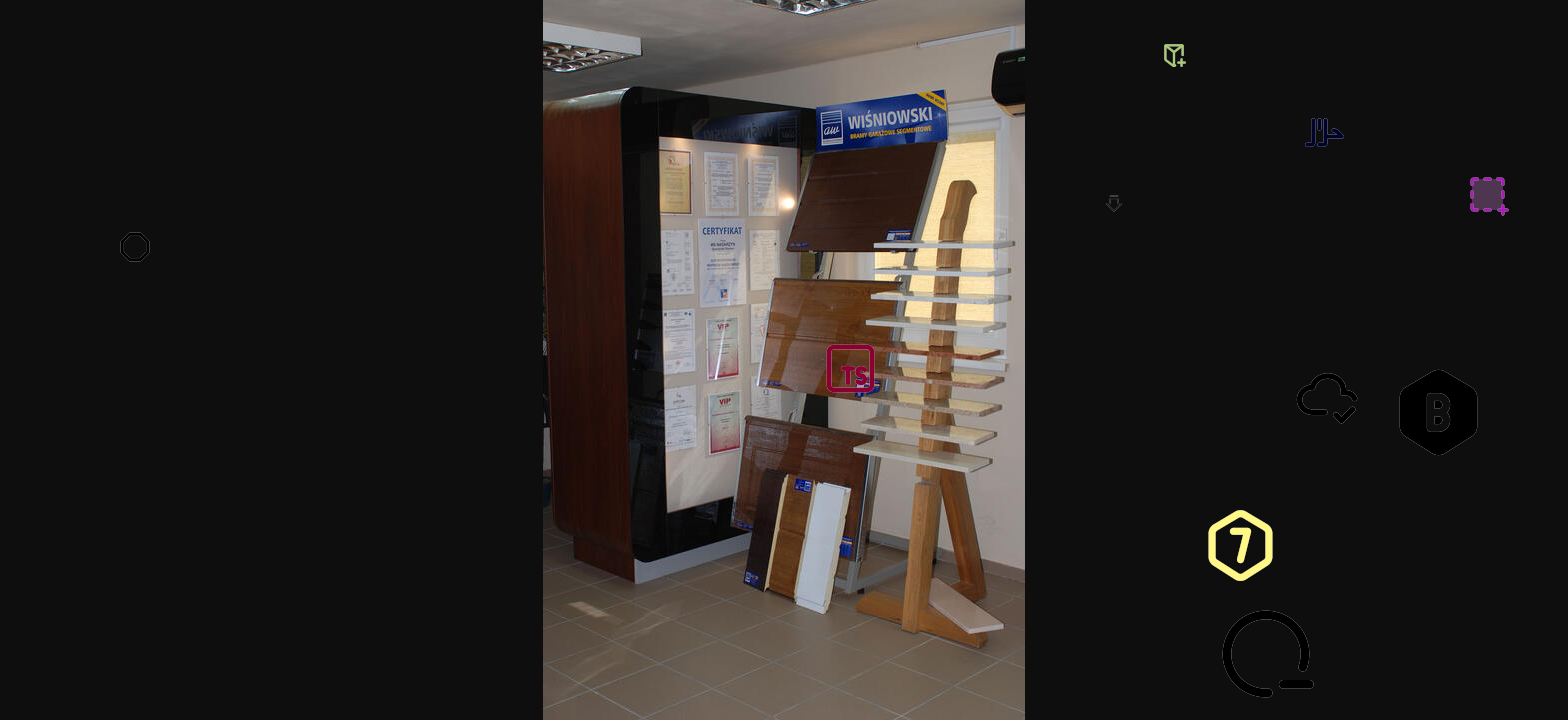 This screenshot has height=720, width=1568. I want to click on switch to arabic language, so click(1323, 132).